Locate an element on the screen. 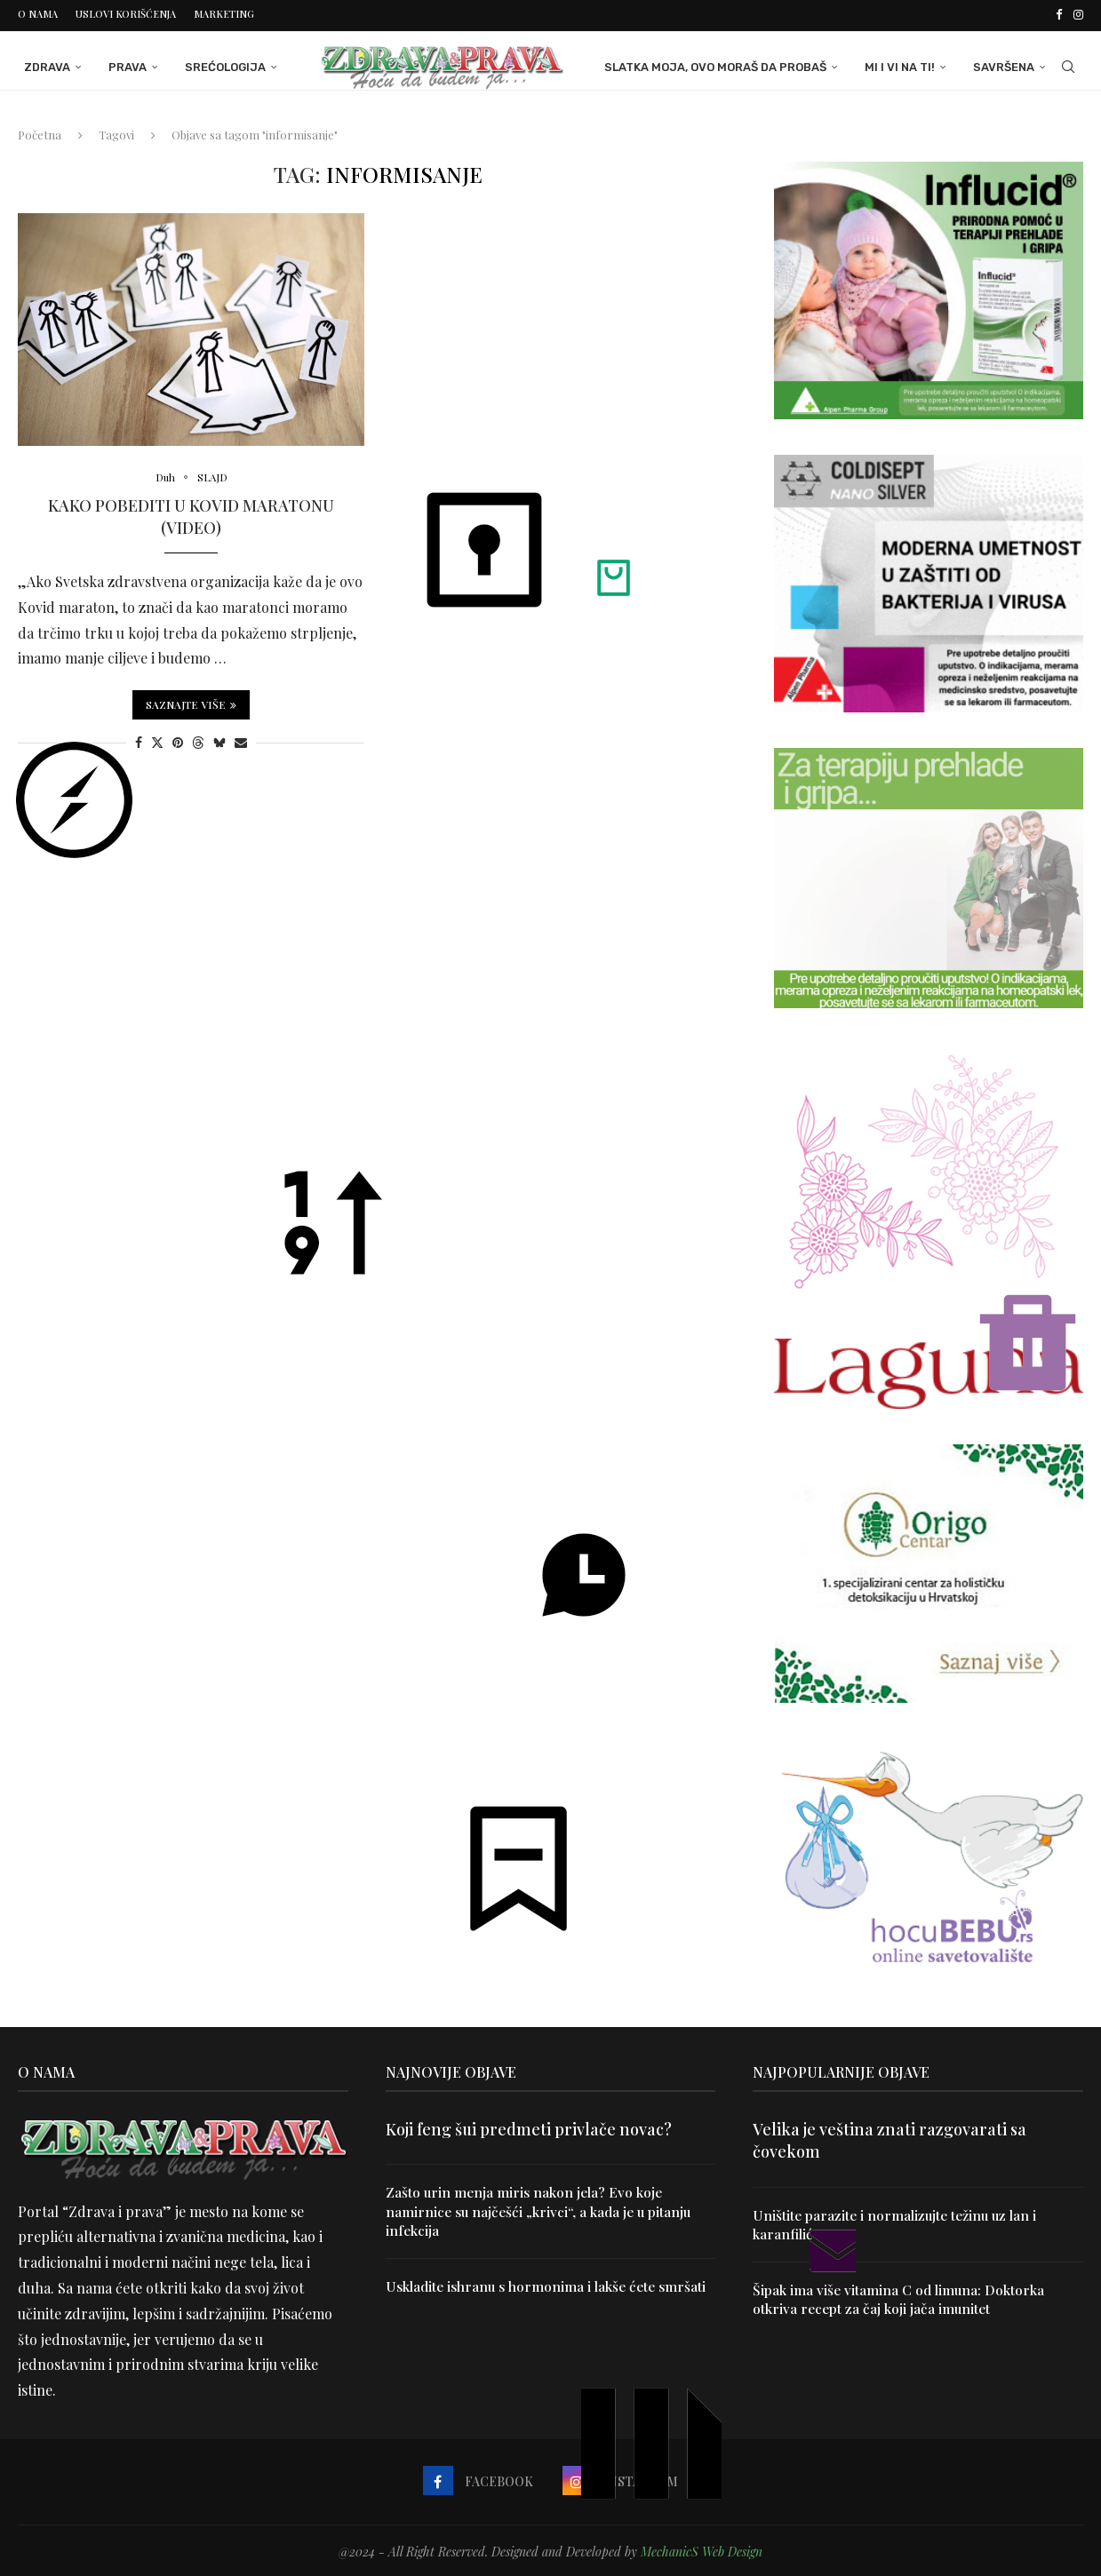 The image size is (1101, 2576). socket.io branding or integration is located at coordinates (74, 799).